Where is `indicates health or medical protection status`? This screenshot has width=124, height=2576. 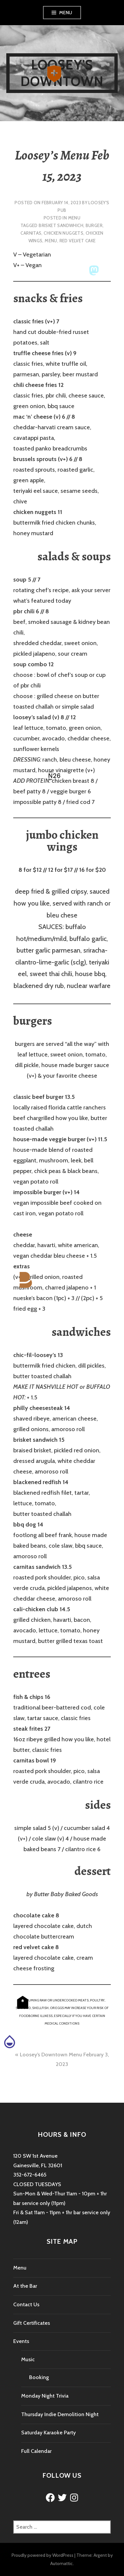 indicates health or medical protection status is located at coordinates (54, 74).